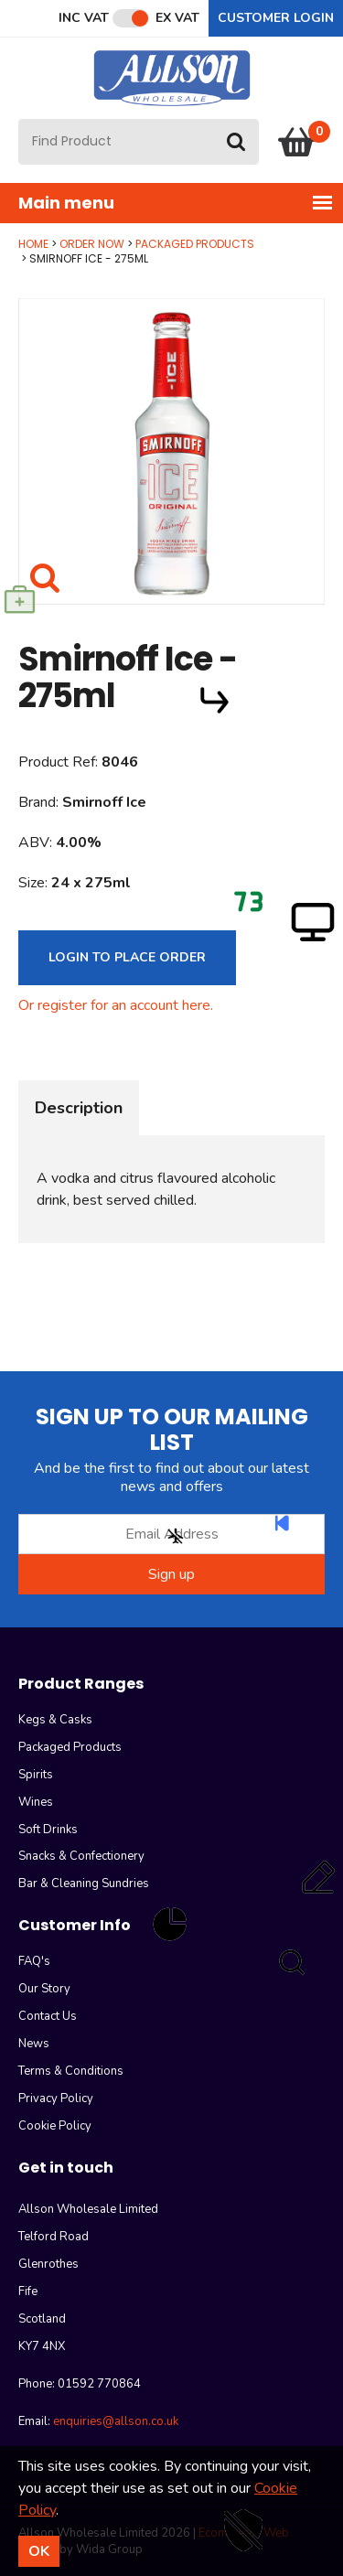  I want to click on displays the number 73 as a label or counter, so click(248, 901).